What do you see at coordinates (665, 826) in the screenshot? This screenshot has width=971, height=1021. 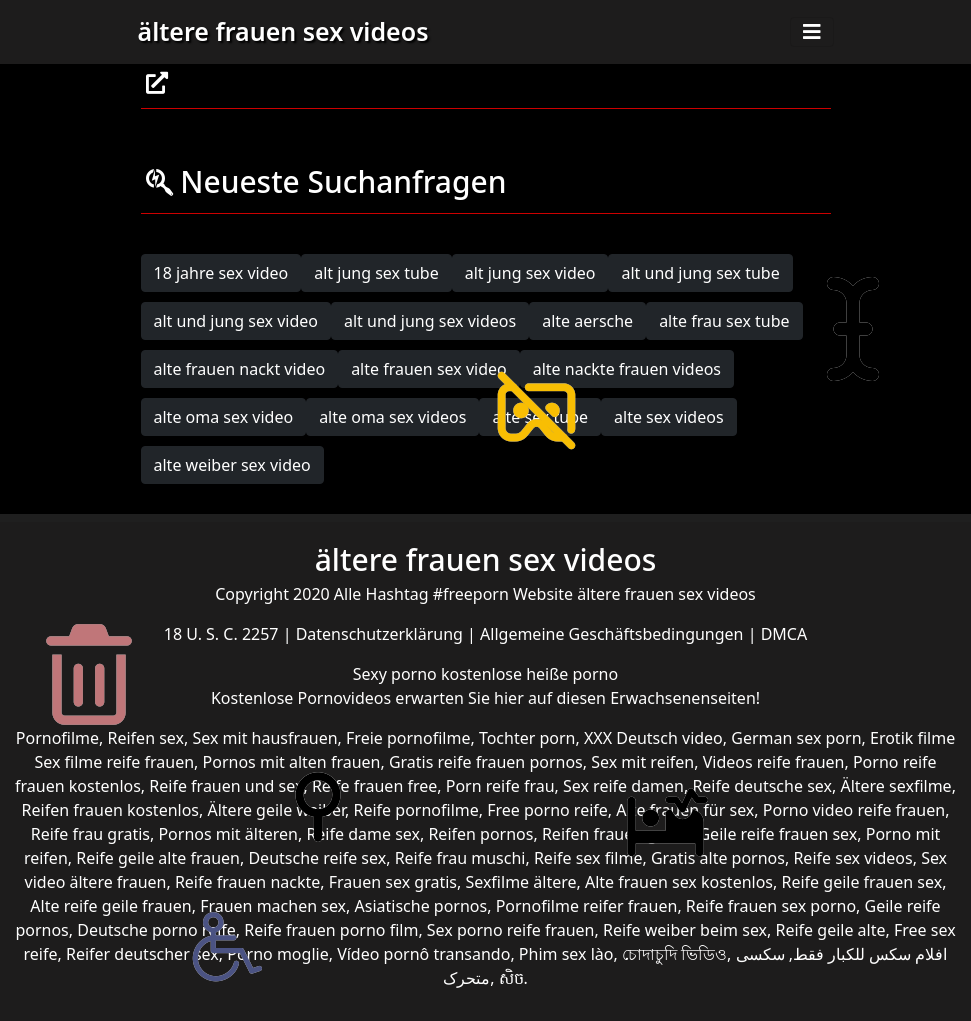 I see `view patient procedures or medical records` at bounding box center [665, 826].